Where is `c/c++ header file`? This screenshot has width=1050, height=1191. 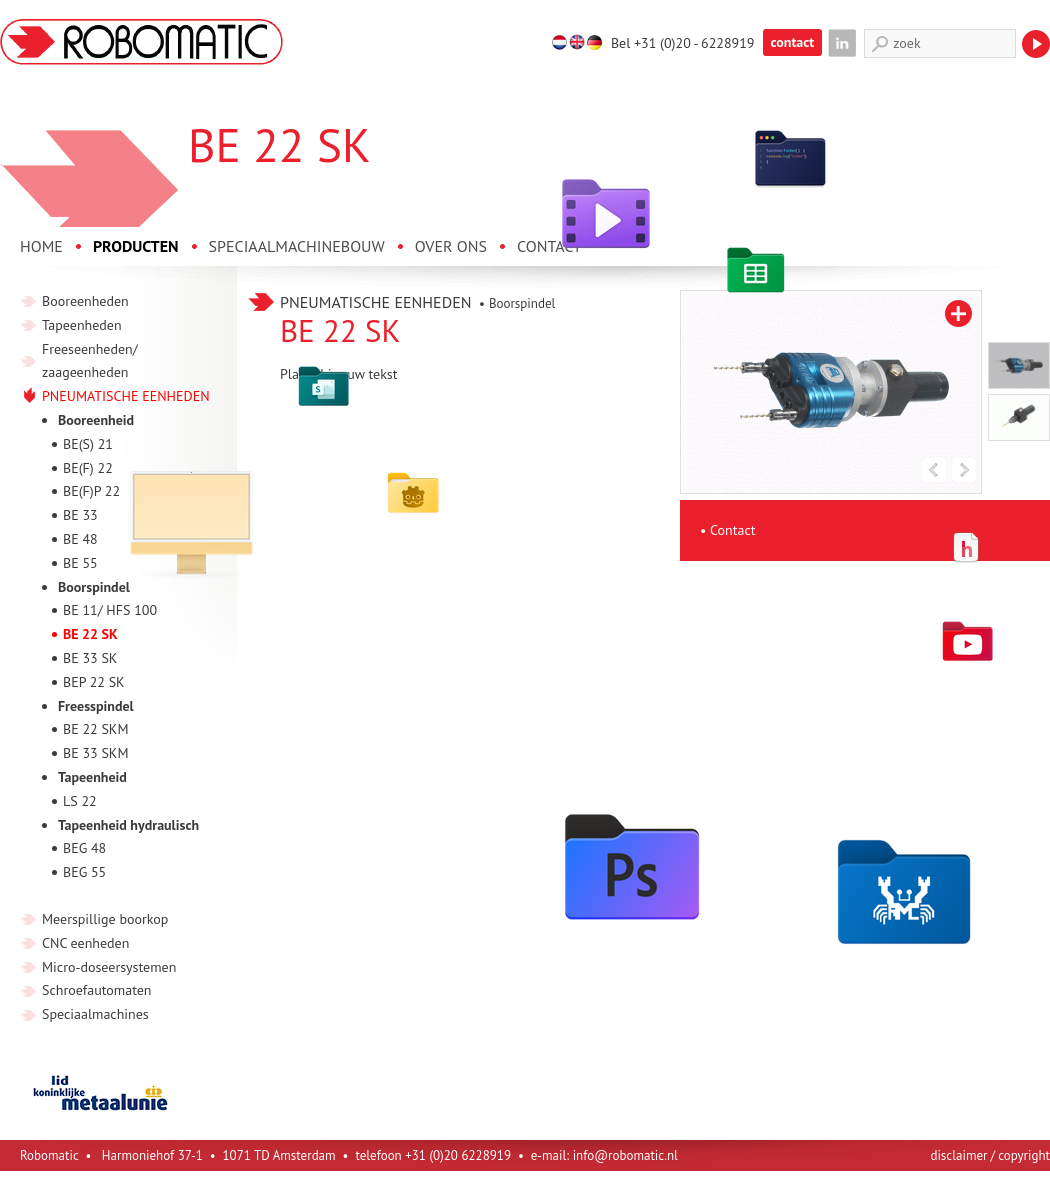
c/c++ header file is located at coordinates (966, 547).